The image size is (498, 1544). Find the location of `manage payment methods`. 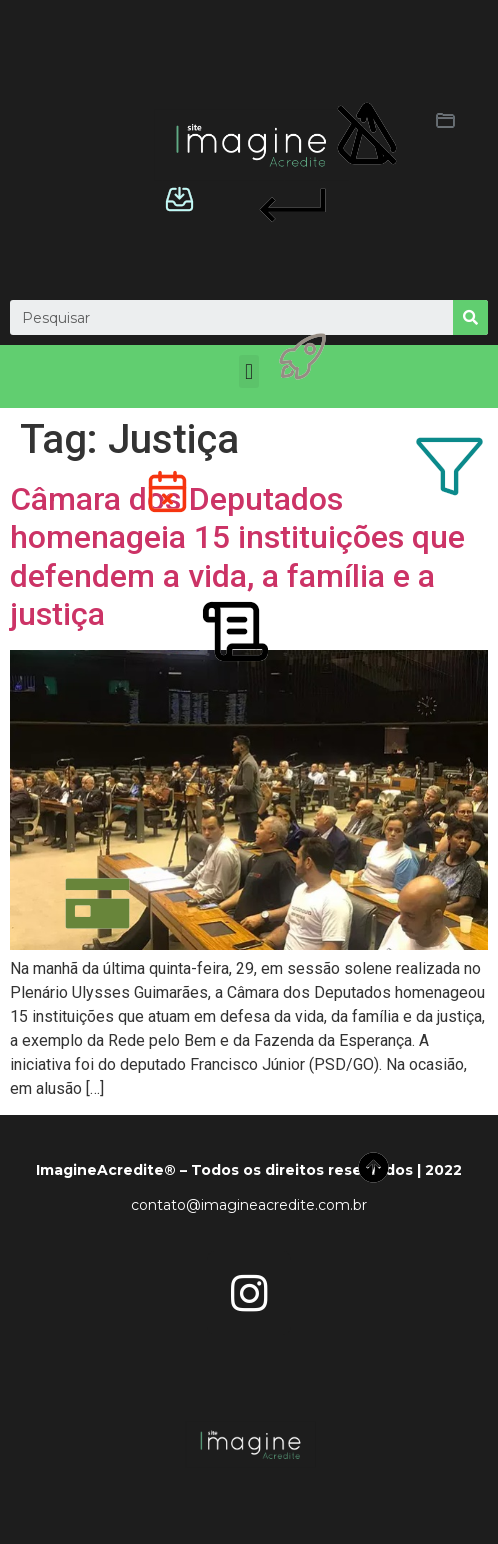

manage payment methods is located at coordinates (97, 903).